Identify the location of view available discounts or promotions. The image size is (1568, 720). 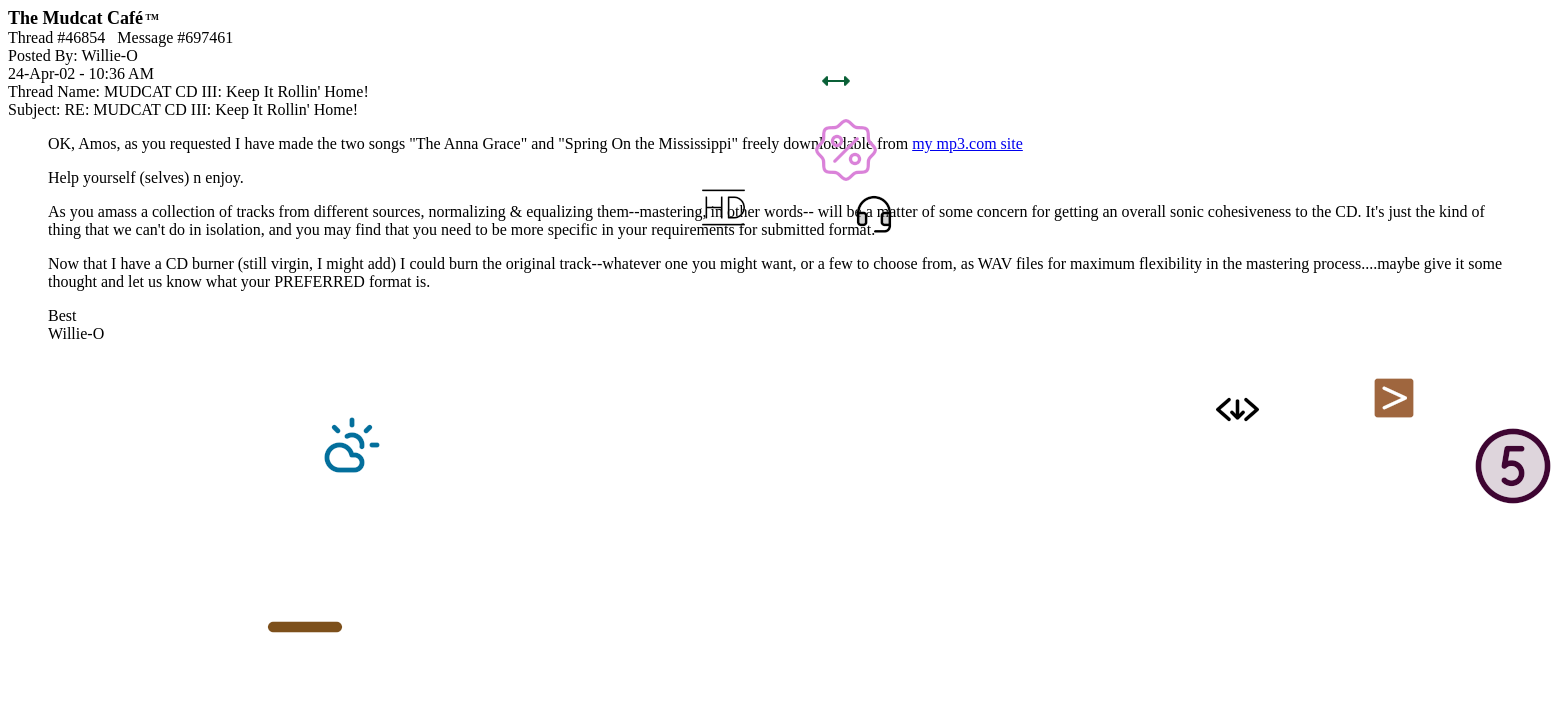
(846, 150).